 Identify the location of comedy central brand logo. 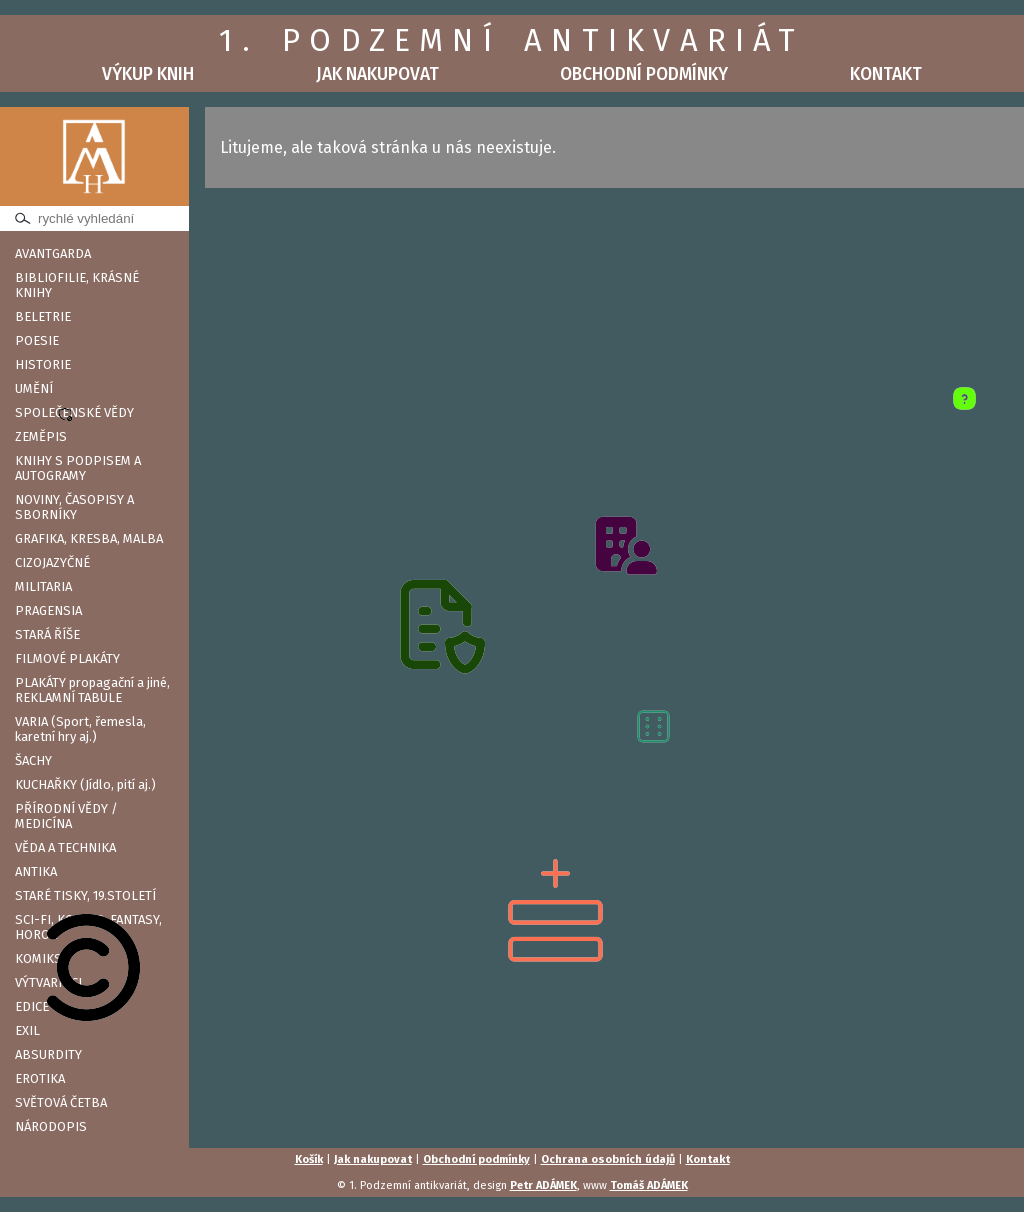
(92, 967).